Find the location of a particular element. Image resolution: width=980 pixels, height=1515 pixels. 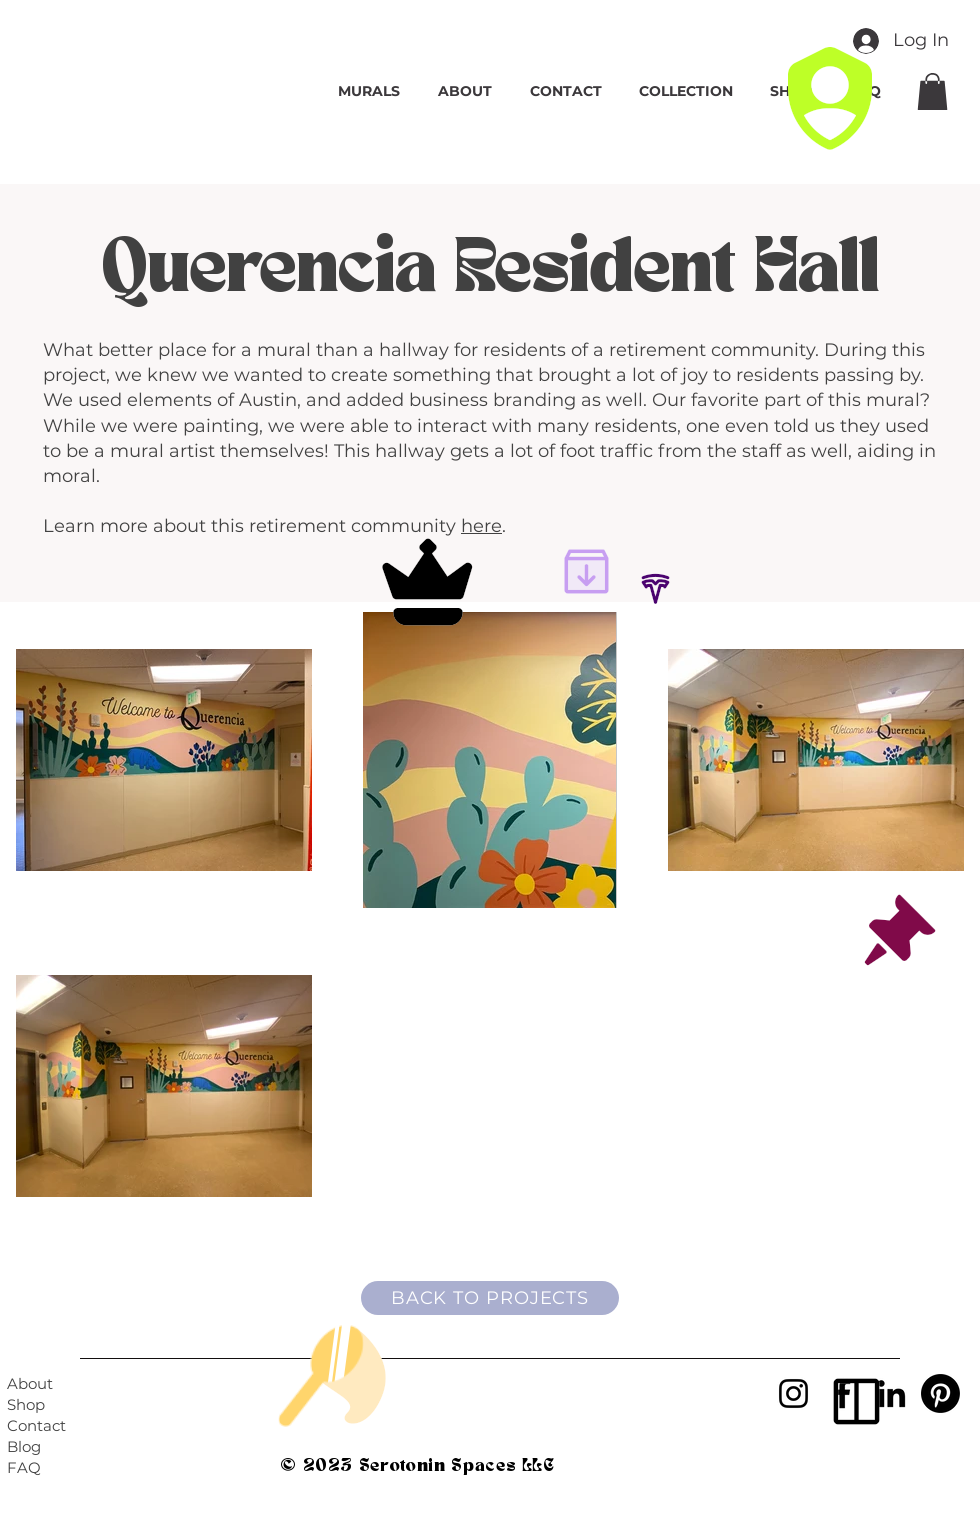

download to storage or archive is located at coordinates (586, 571).